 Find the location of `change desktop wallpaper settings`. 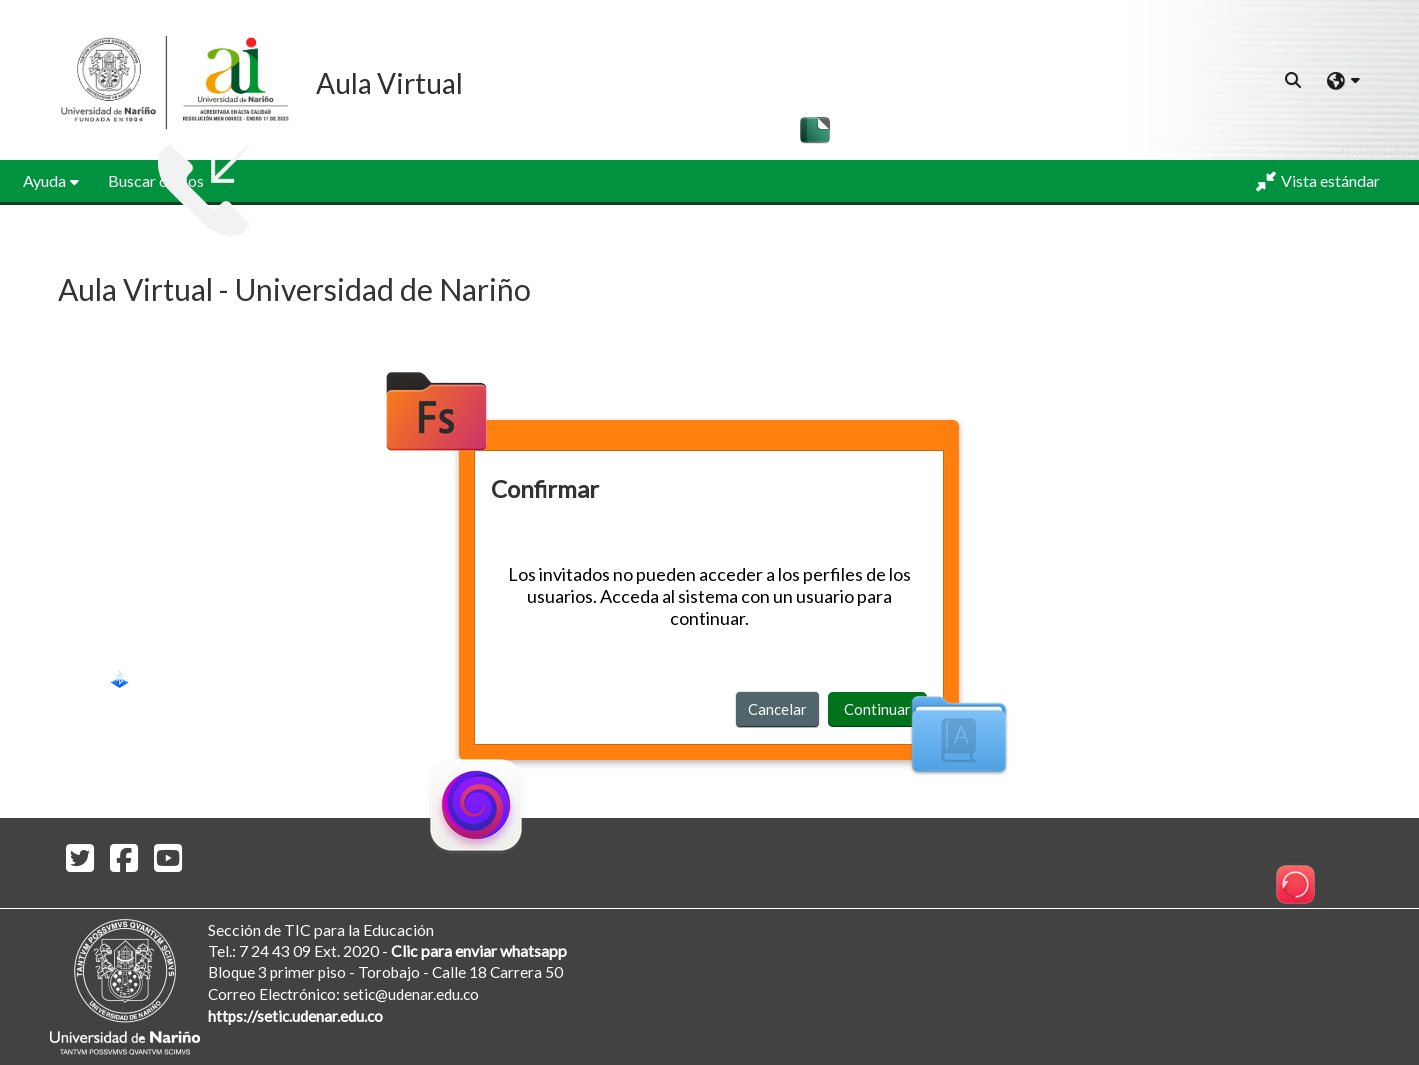

change desktop wallpaper settings is located at coordinates (815, 129).